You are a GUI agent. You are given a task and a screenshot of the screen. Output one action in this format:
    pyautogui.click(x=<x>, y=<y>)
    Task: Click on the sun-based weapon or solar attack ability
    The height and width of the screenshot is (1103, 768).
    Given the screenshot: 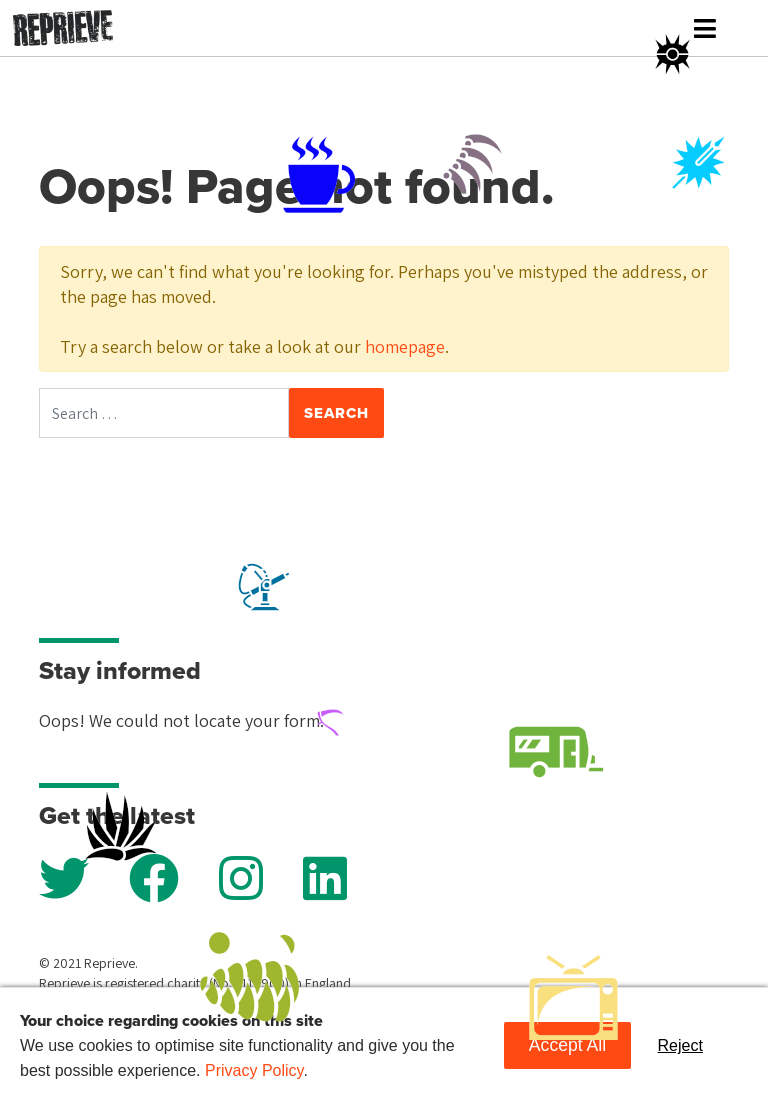 What is the action you would take?
    pyautogui.click(x=698, y=162)
    